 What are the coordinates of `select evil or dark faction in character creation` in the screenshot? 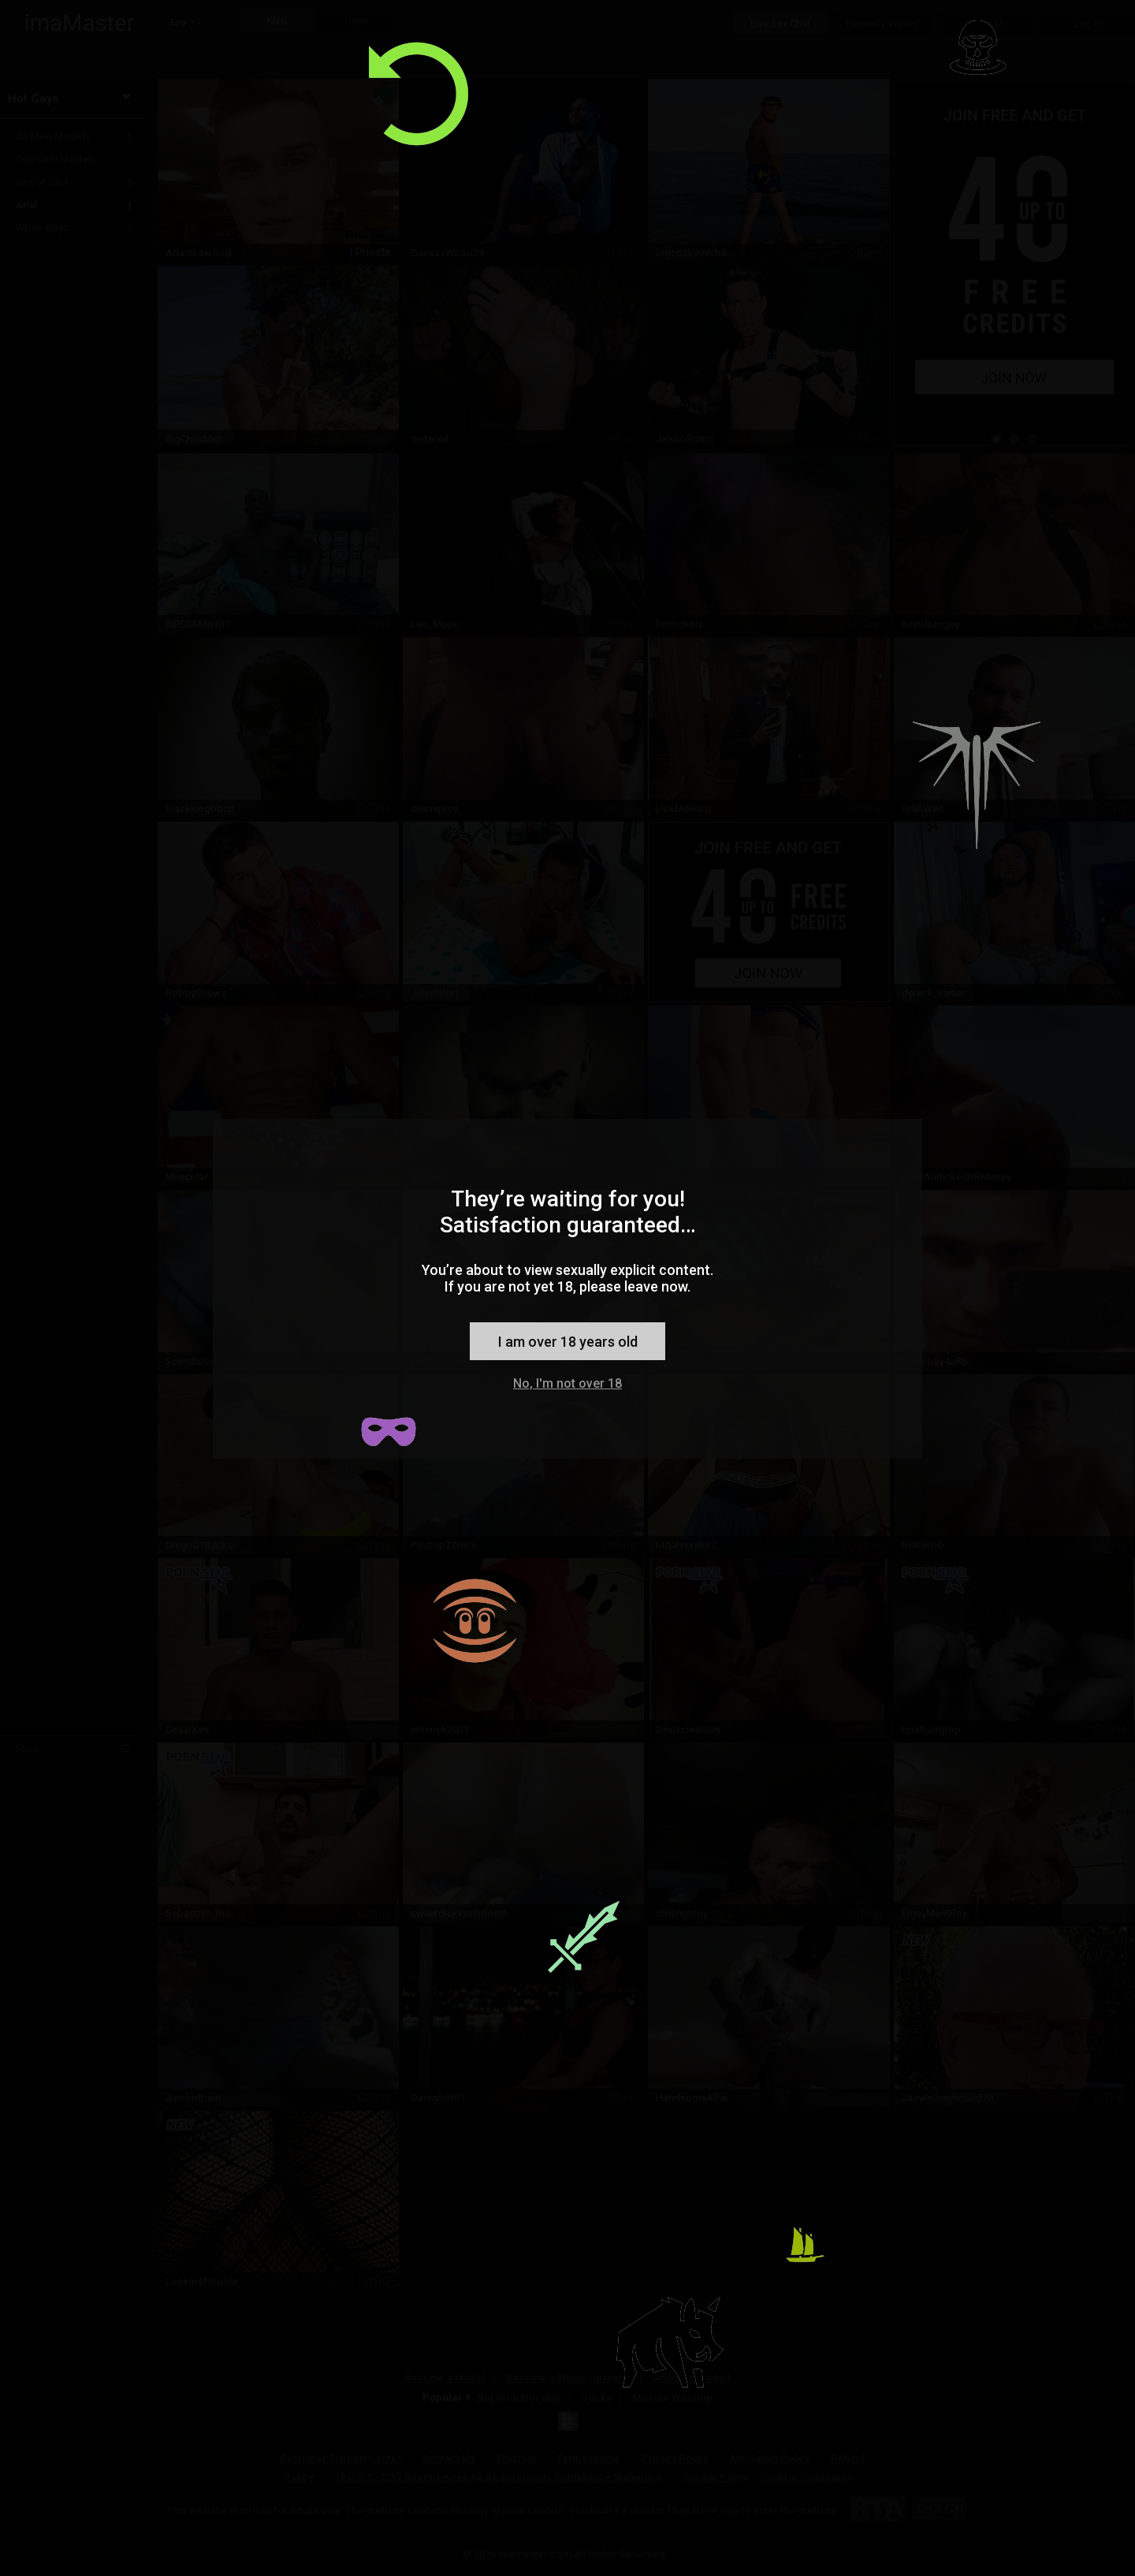 It's located at (977, 785).